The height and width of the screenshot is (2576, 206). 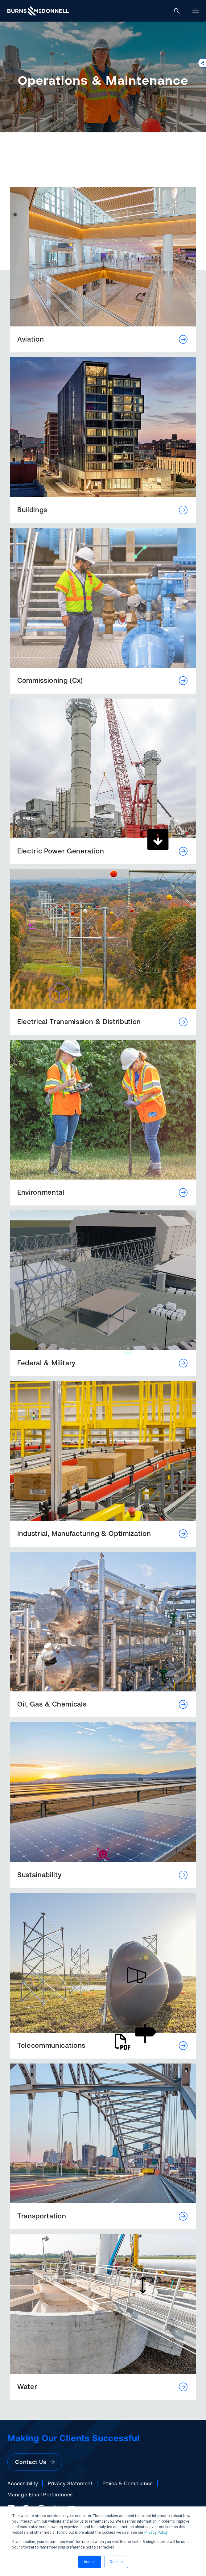 What do you see at coordinates (59, 993) in the screenshot?
I see `view 3D model or object` at bounding box center [59, 993].